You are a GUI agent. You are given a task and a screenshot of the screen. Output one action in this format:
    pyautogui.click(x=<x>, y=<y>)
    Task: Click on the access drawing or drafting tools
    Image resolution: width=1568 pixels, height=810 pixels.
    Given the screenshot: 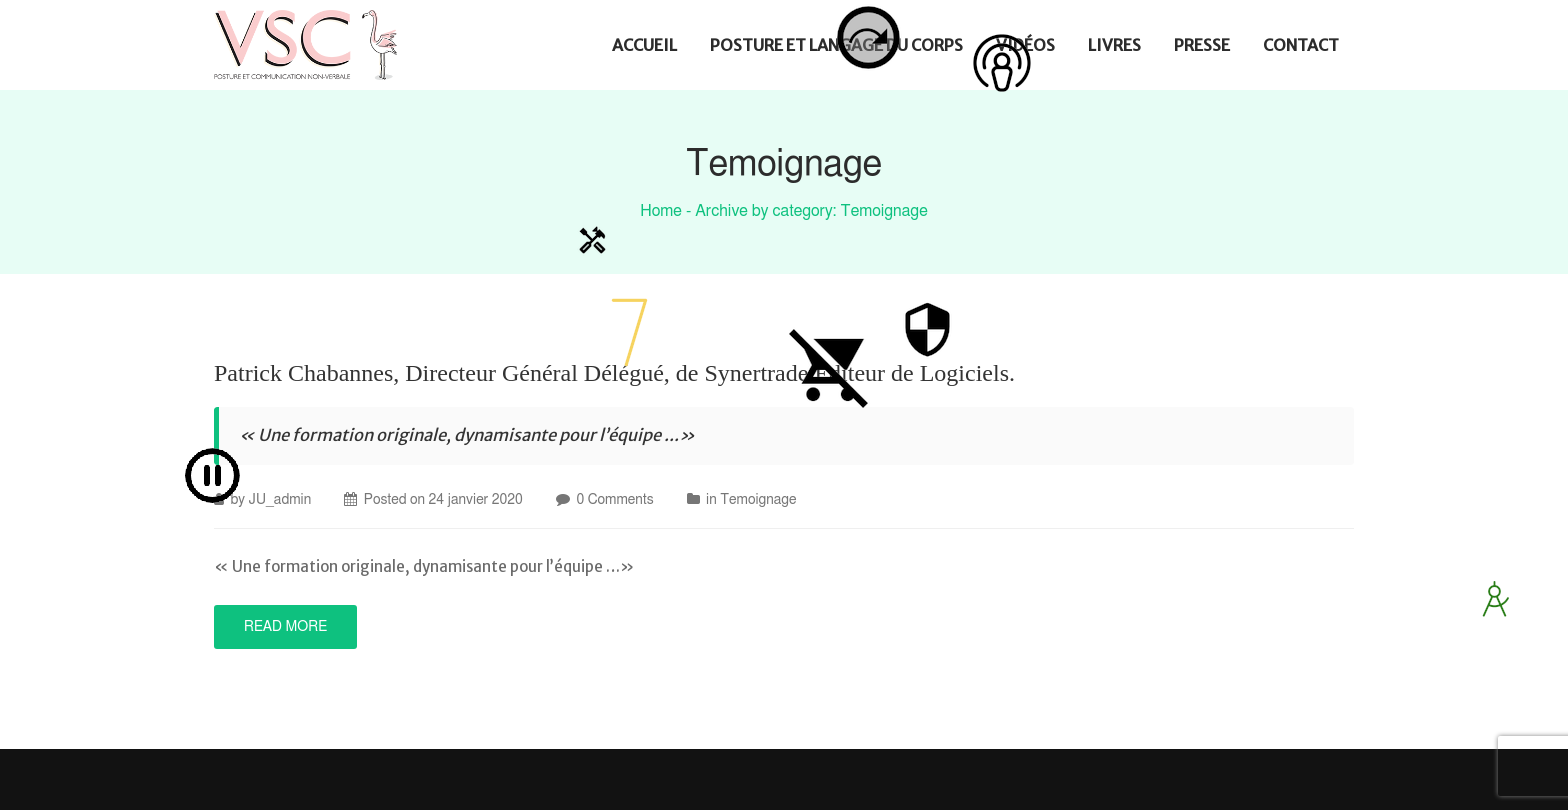 What is the action you would take?
    pyautogui.click(x=1494, y=599)
    